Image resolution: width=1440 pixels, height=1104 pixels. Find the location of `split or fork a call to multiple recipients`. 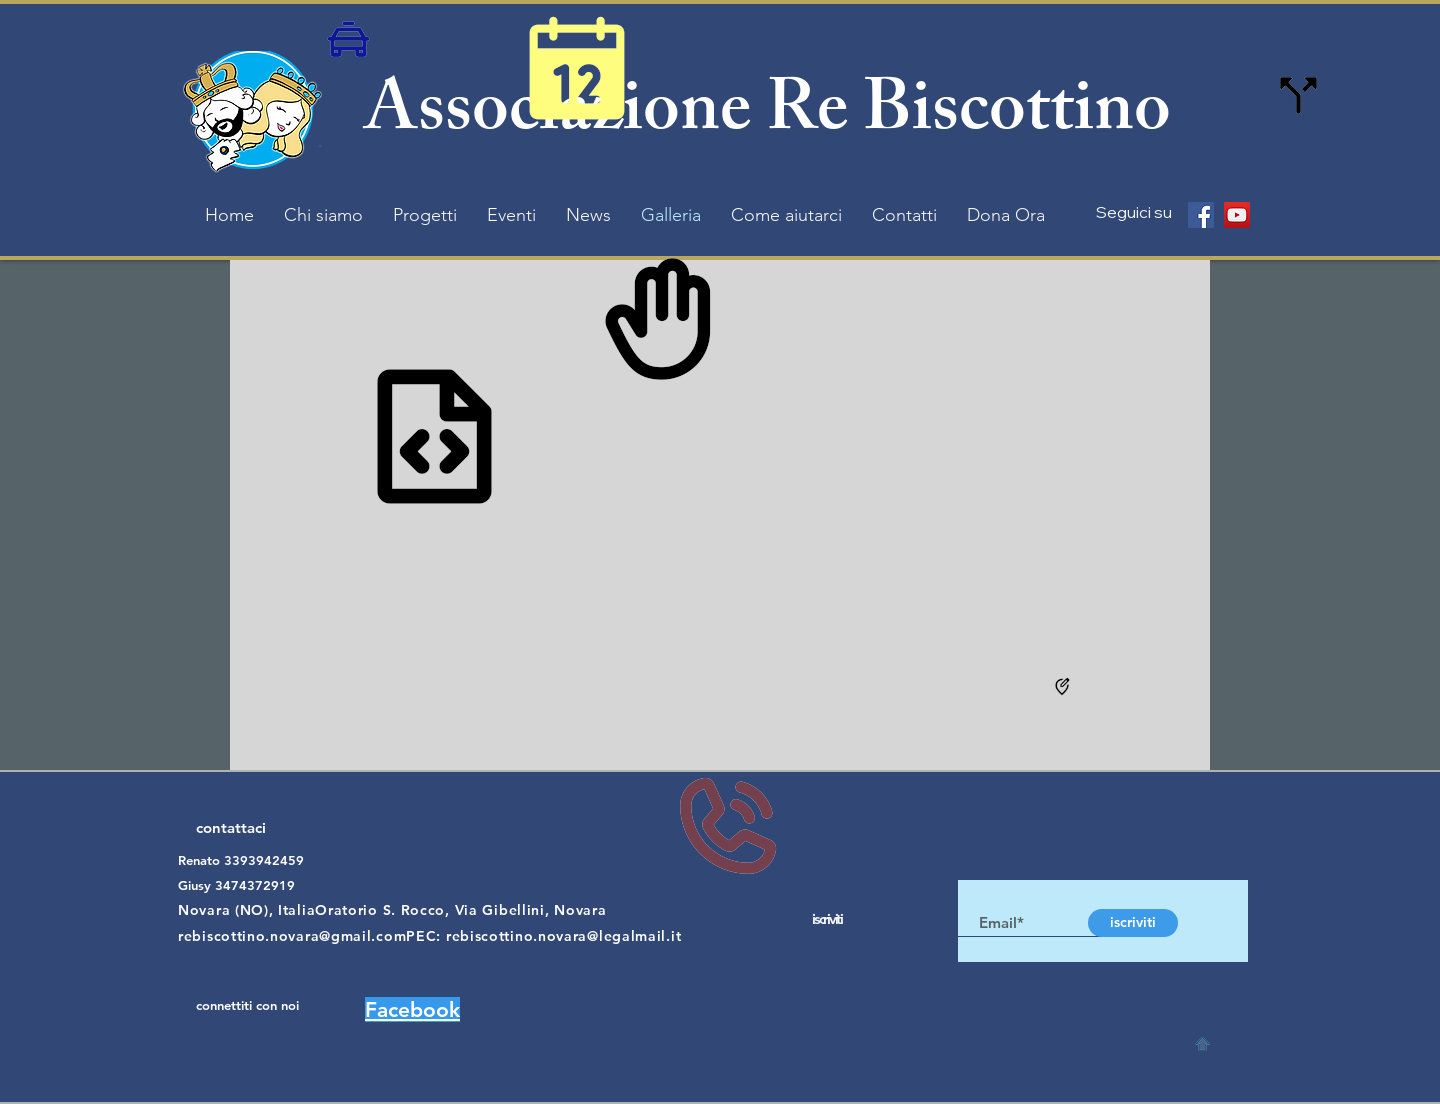

split or fork a call to multiple recipients is located at coordinates (1298, 95).